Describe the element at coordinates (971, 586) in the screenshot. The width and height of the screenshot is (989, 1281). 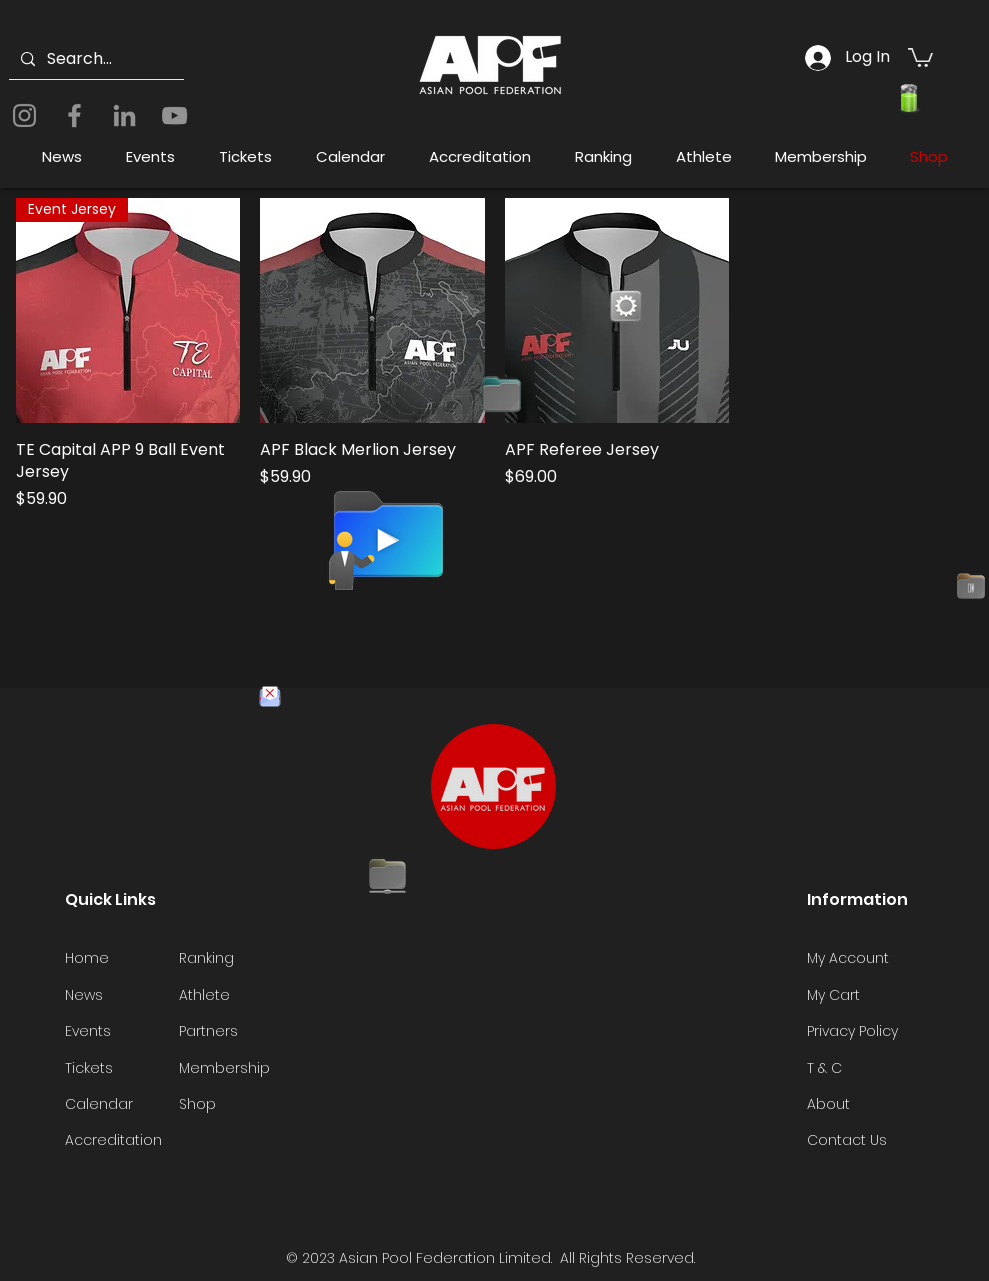
I see `open templates folder` at that location.